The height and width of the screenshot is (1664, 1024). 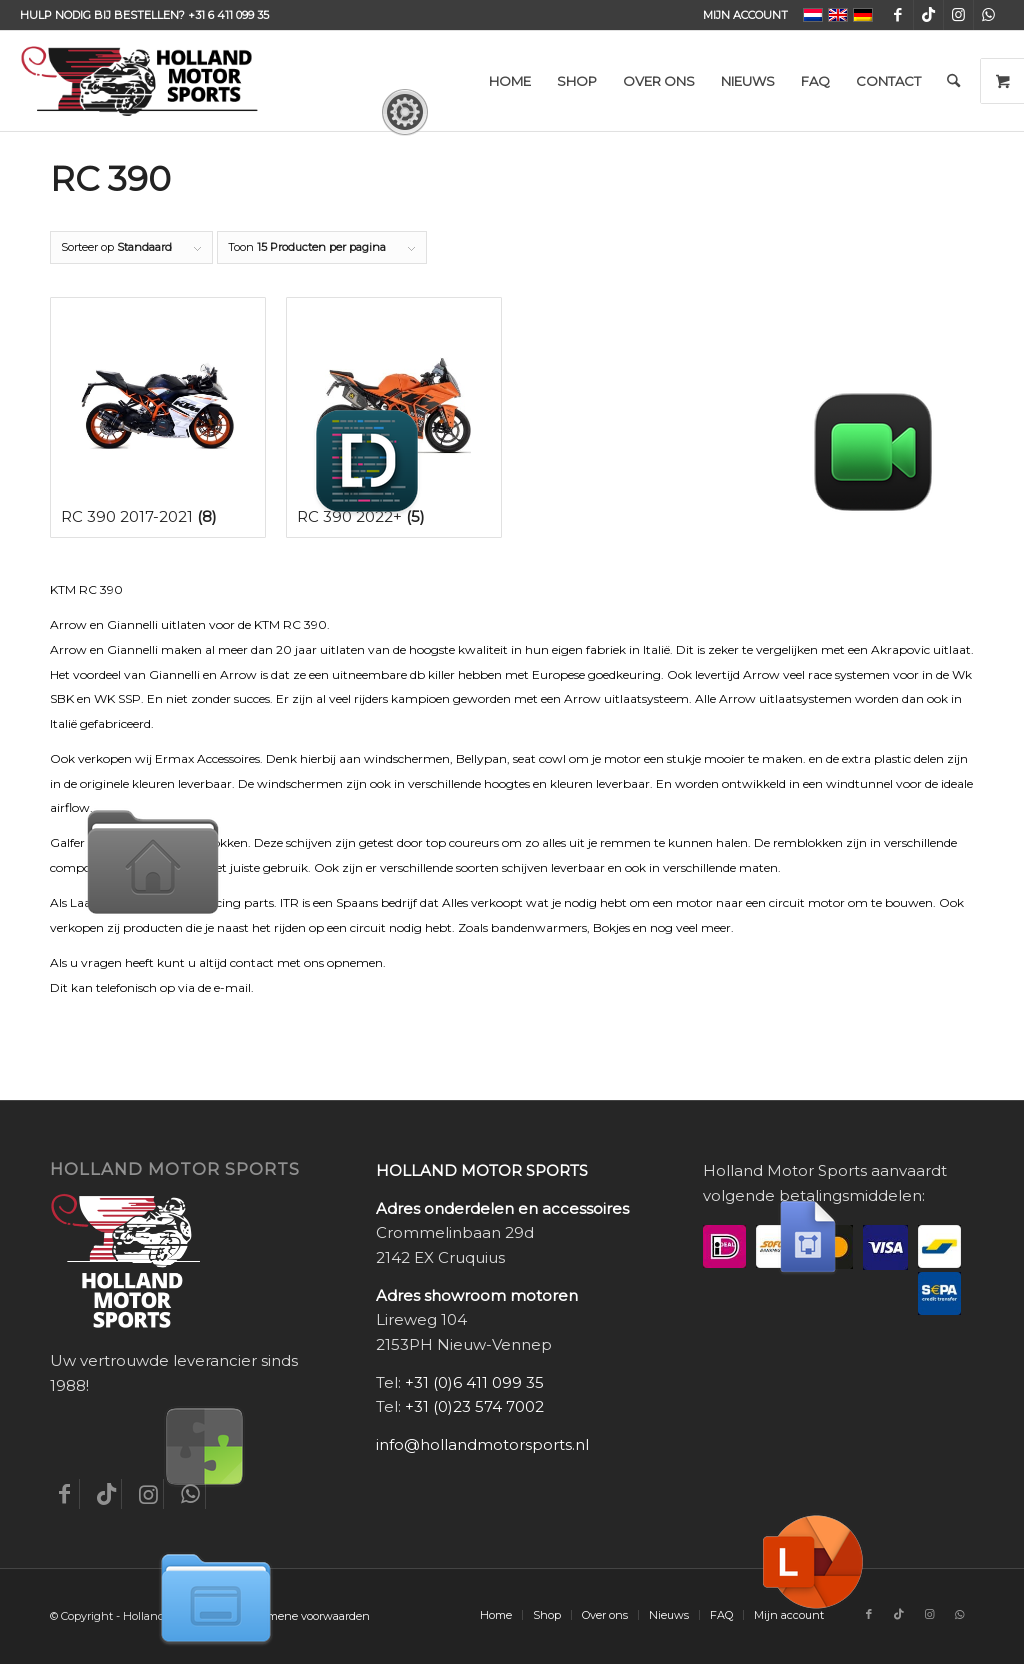 What do you see at coordinates (873, 452) in the screenshot?
I see `open facetime app` at bounding box center [873, 452].